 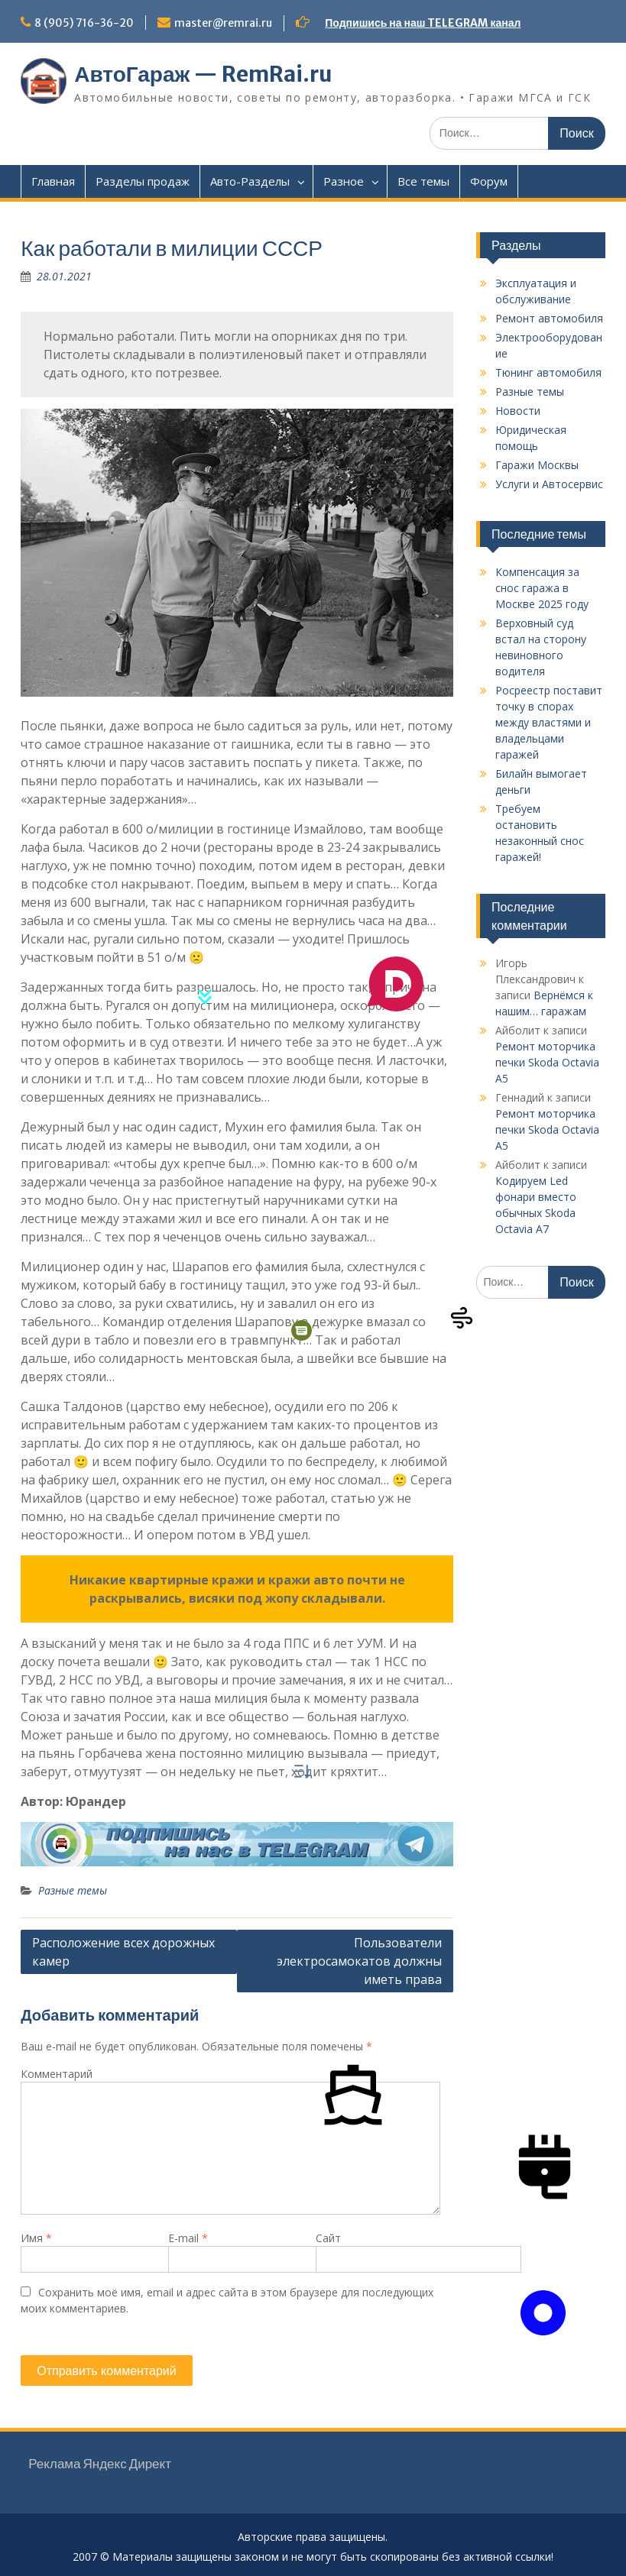 I want to click on a selected radio button option, so click(x=543, y=2312).